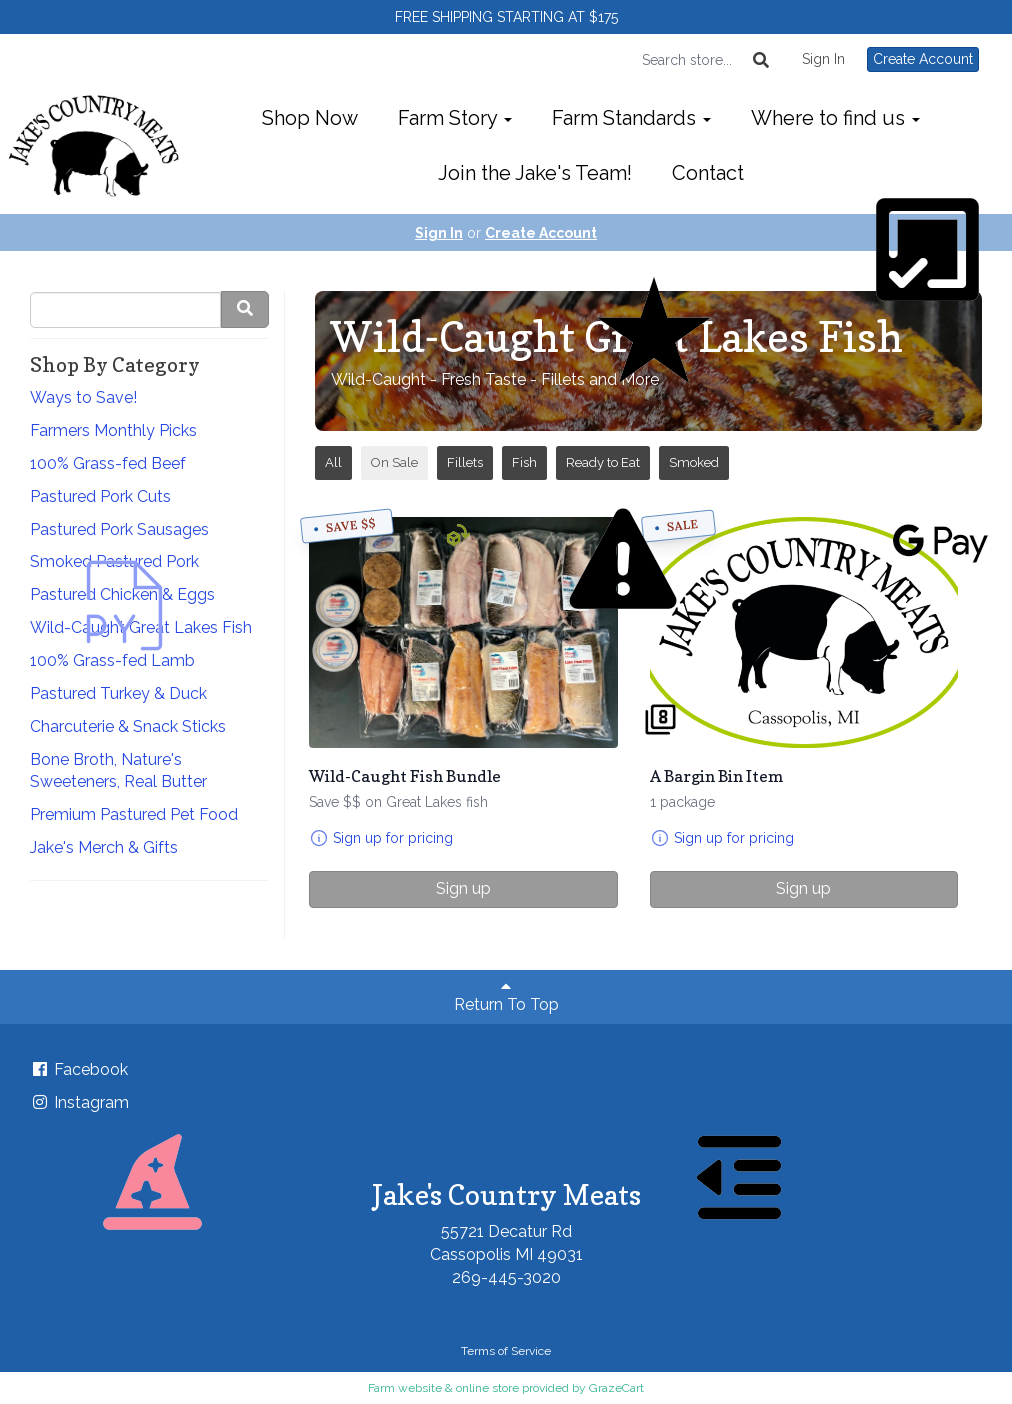 Image resolution: width=1012 pixels, height=1404 pixels. What do you see at coordinates (739, 1177) in the screenshot?
I see `decrease text indentation` at bounding box center [739, 1177].